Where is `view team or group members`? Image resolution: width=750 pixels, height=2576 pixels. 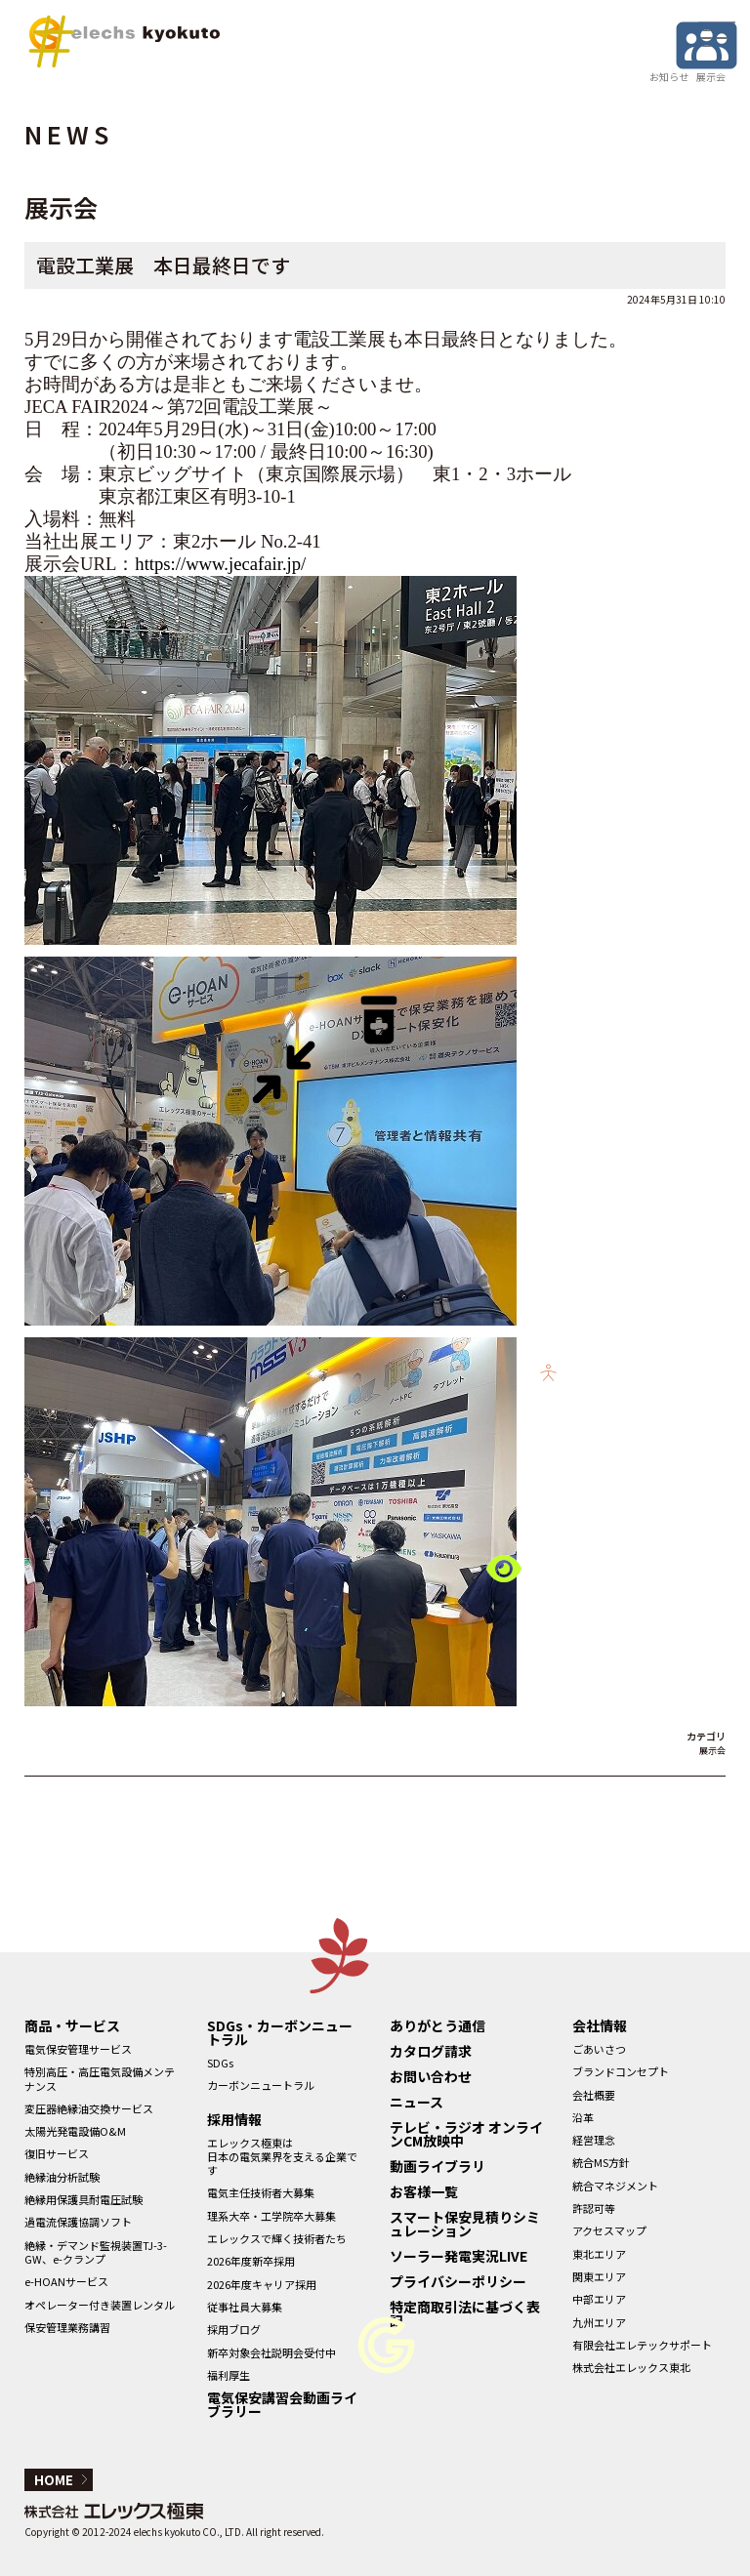 view team or group members is located at coordinates (706, 45).